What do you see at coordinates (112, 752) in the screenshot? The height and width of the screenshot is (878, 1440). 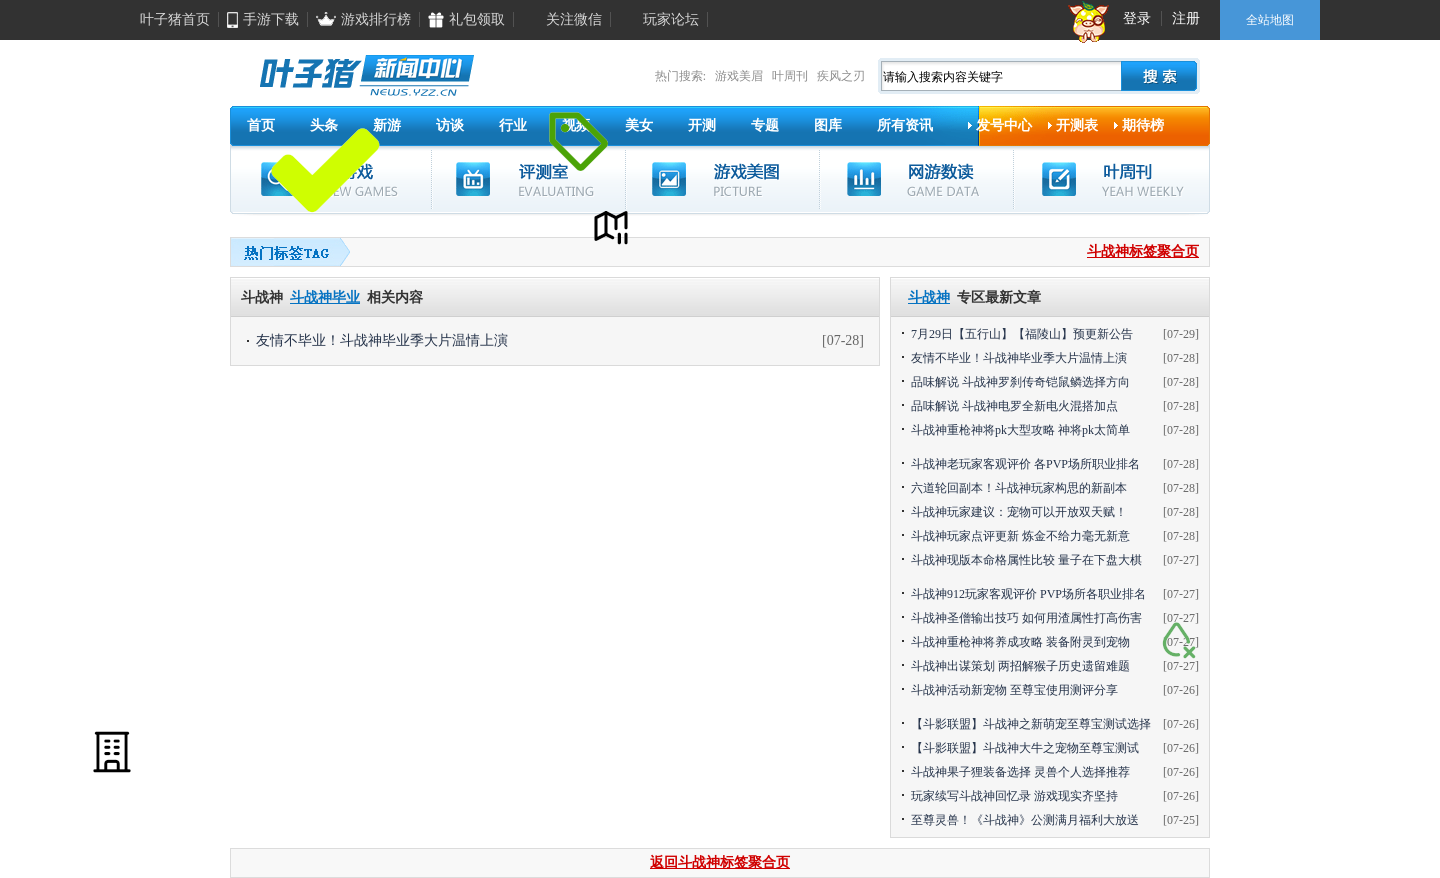 I see `view office or workplace information` at bounding box center [112, 752].